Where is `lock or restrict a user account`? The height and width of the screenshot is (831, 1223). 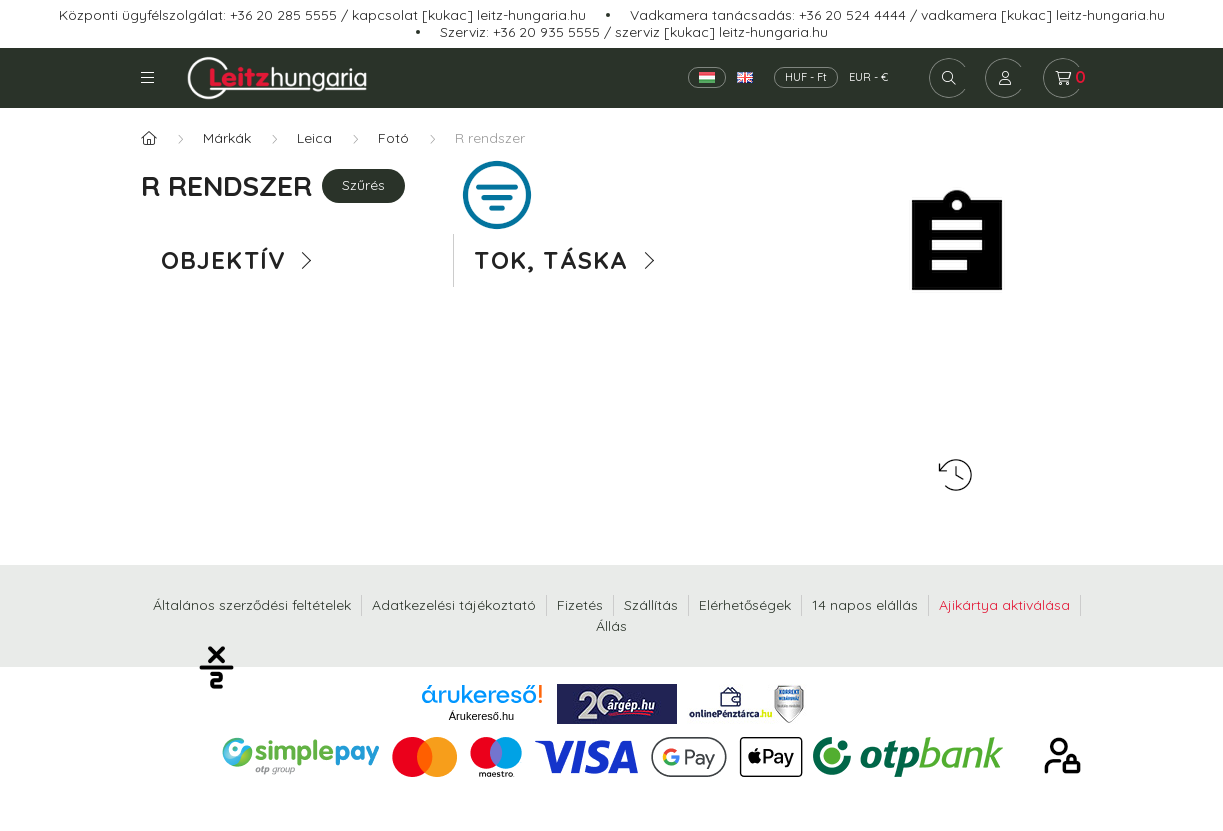
lock or restrict a user account is located at coordinates (1062, 755).